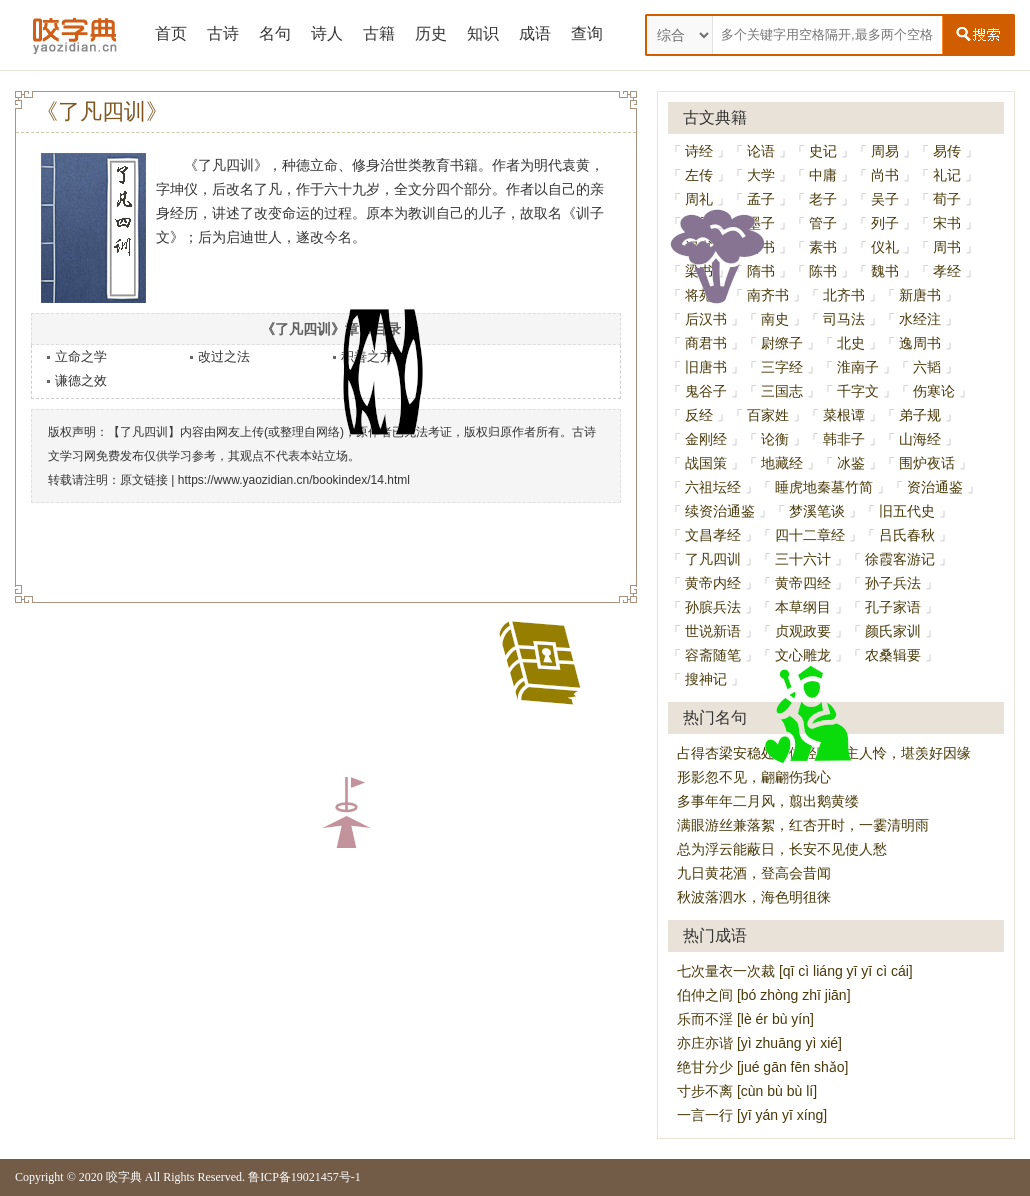 The image size is (1030, 1196). What do you see at coordinates (346, 812) in the screenshot?
I see `navigate to objective marker` at bounding box center [346, 812].